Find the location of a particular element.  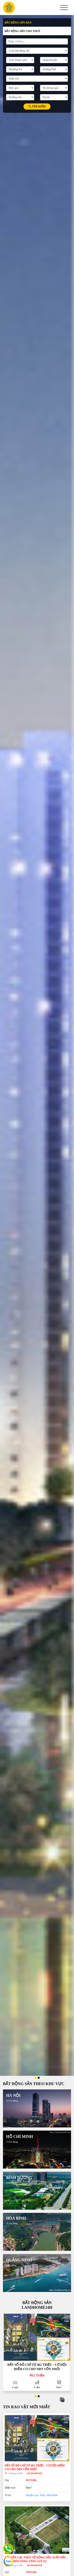

view payment or transaction details is located at coordinates (67, 2343).